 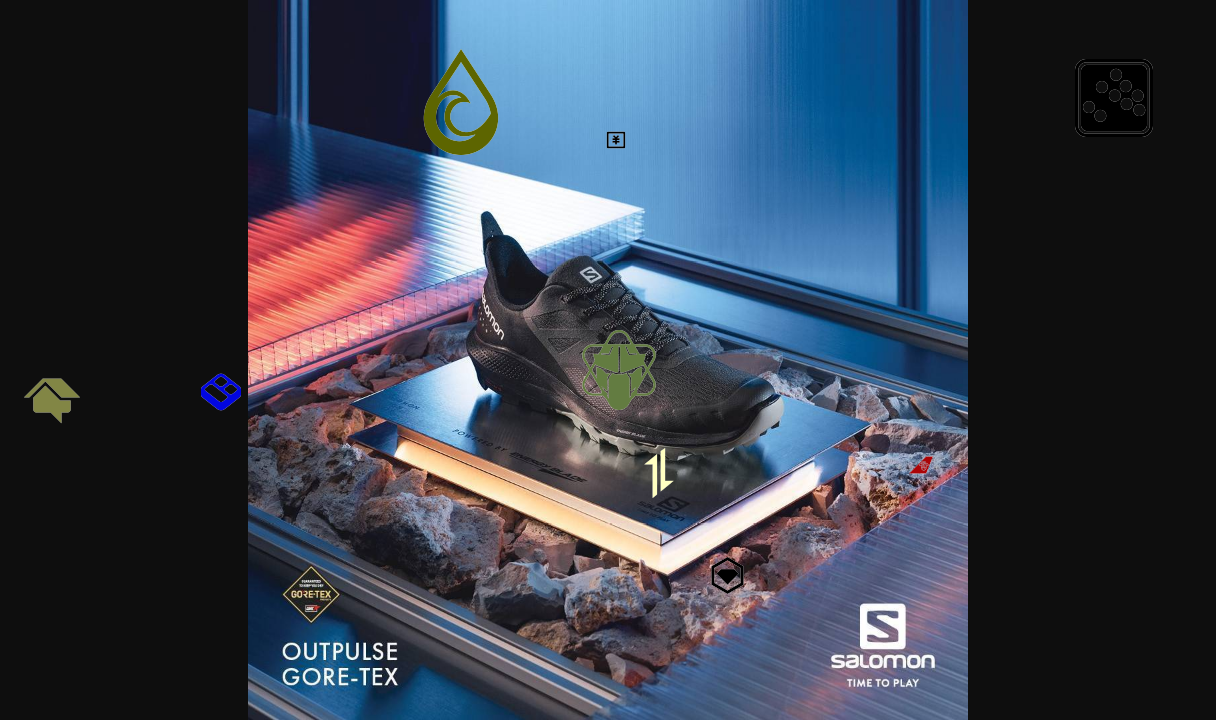 What do you see at coordinates (461, 102) in the screenshot?
I see `open deluge torrent client` at bounding box center [461, 102].